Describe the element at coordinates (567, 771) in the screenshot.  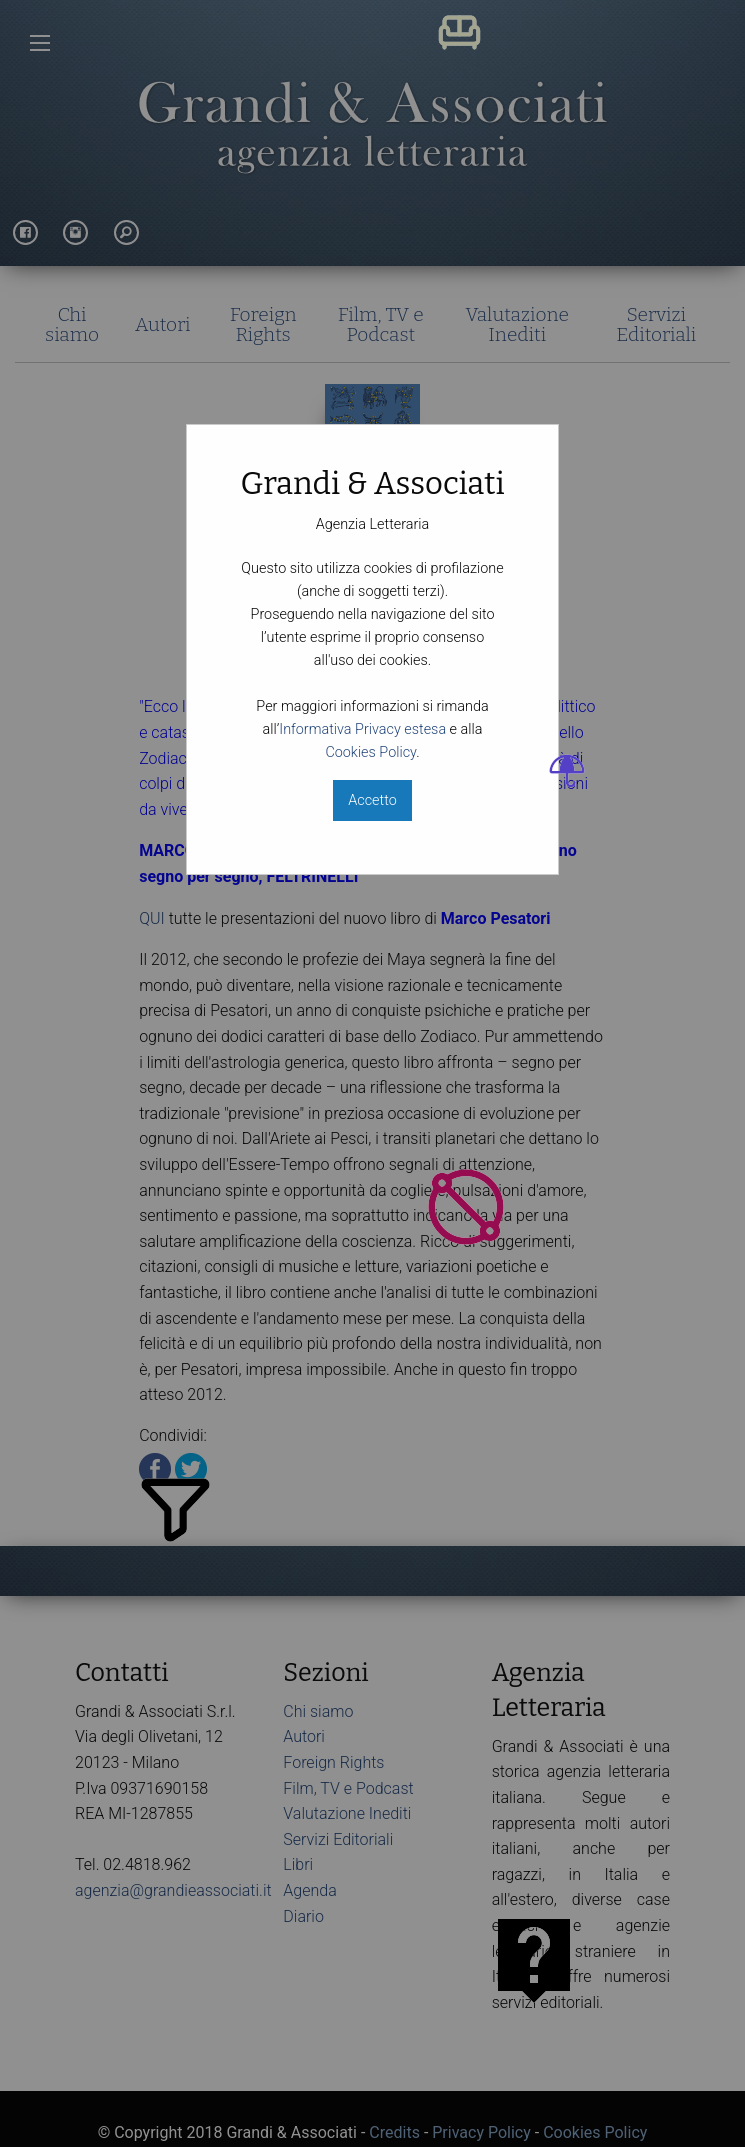
I see `view weather protection or rain forecast` at that location.